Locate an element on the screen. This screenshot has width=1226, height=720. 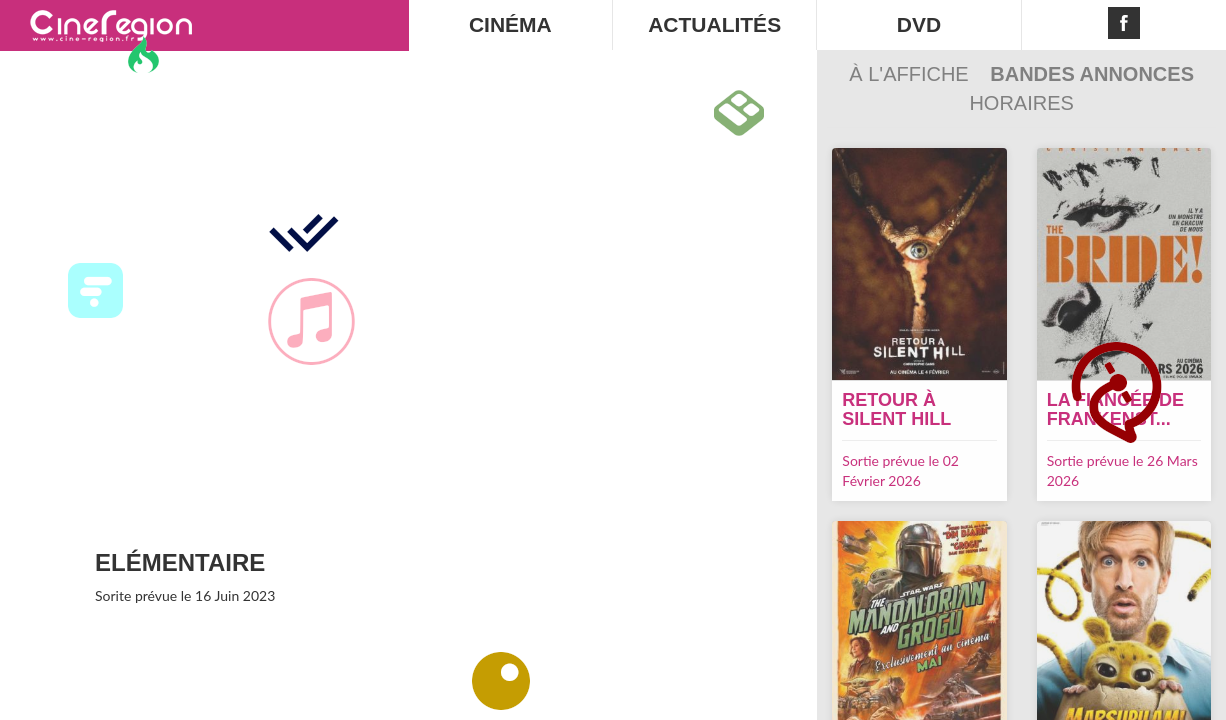
open itunes application is located at coordinates (311, 321).